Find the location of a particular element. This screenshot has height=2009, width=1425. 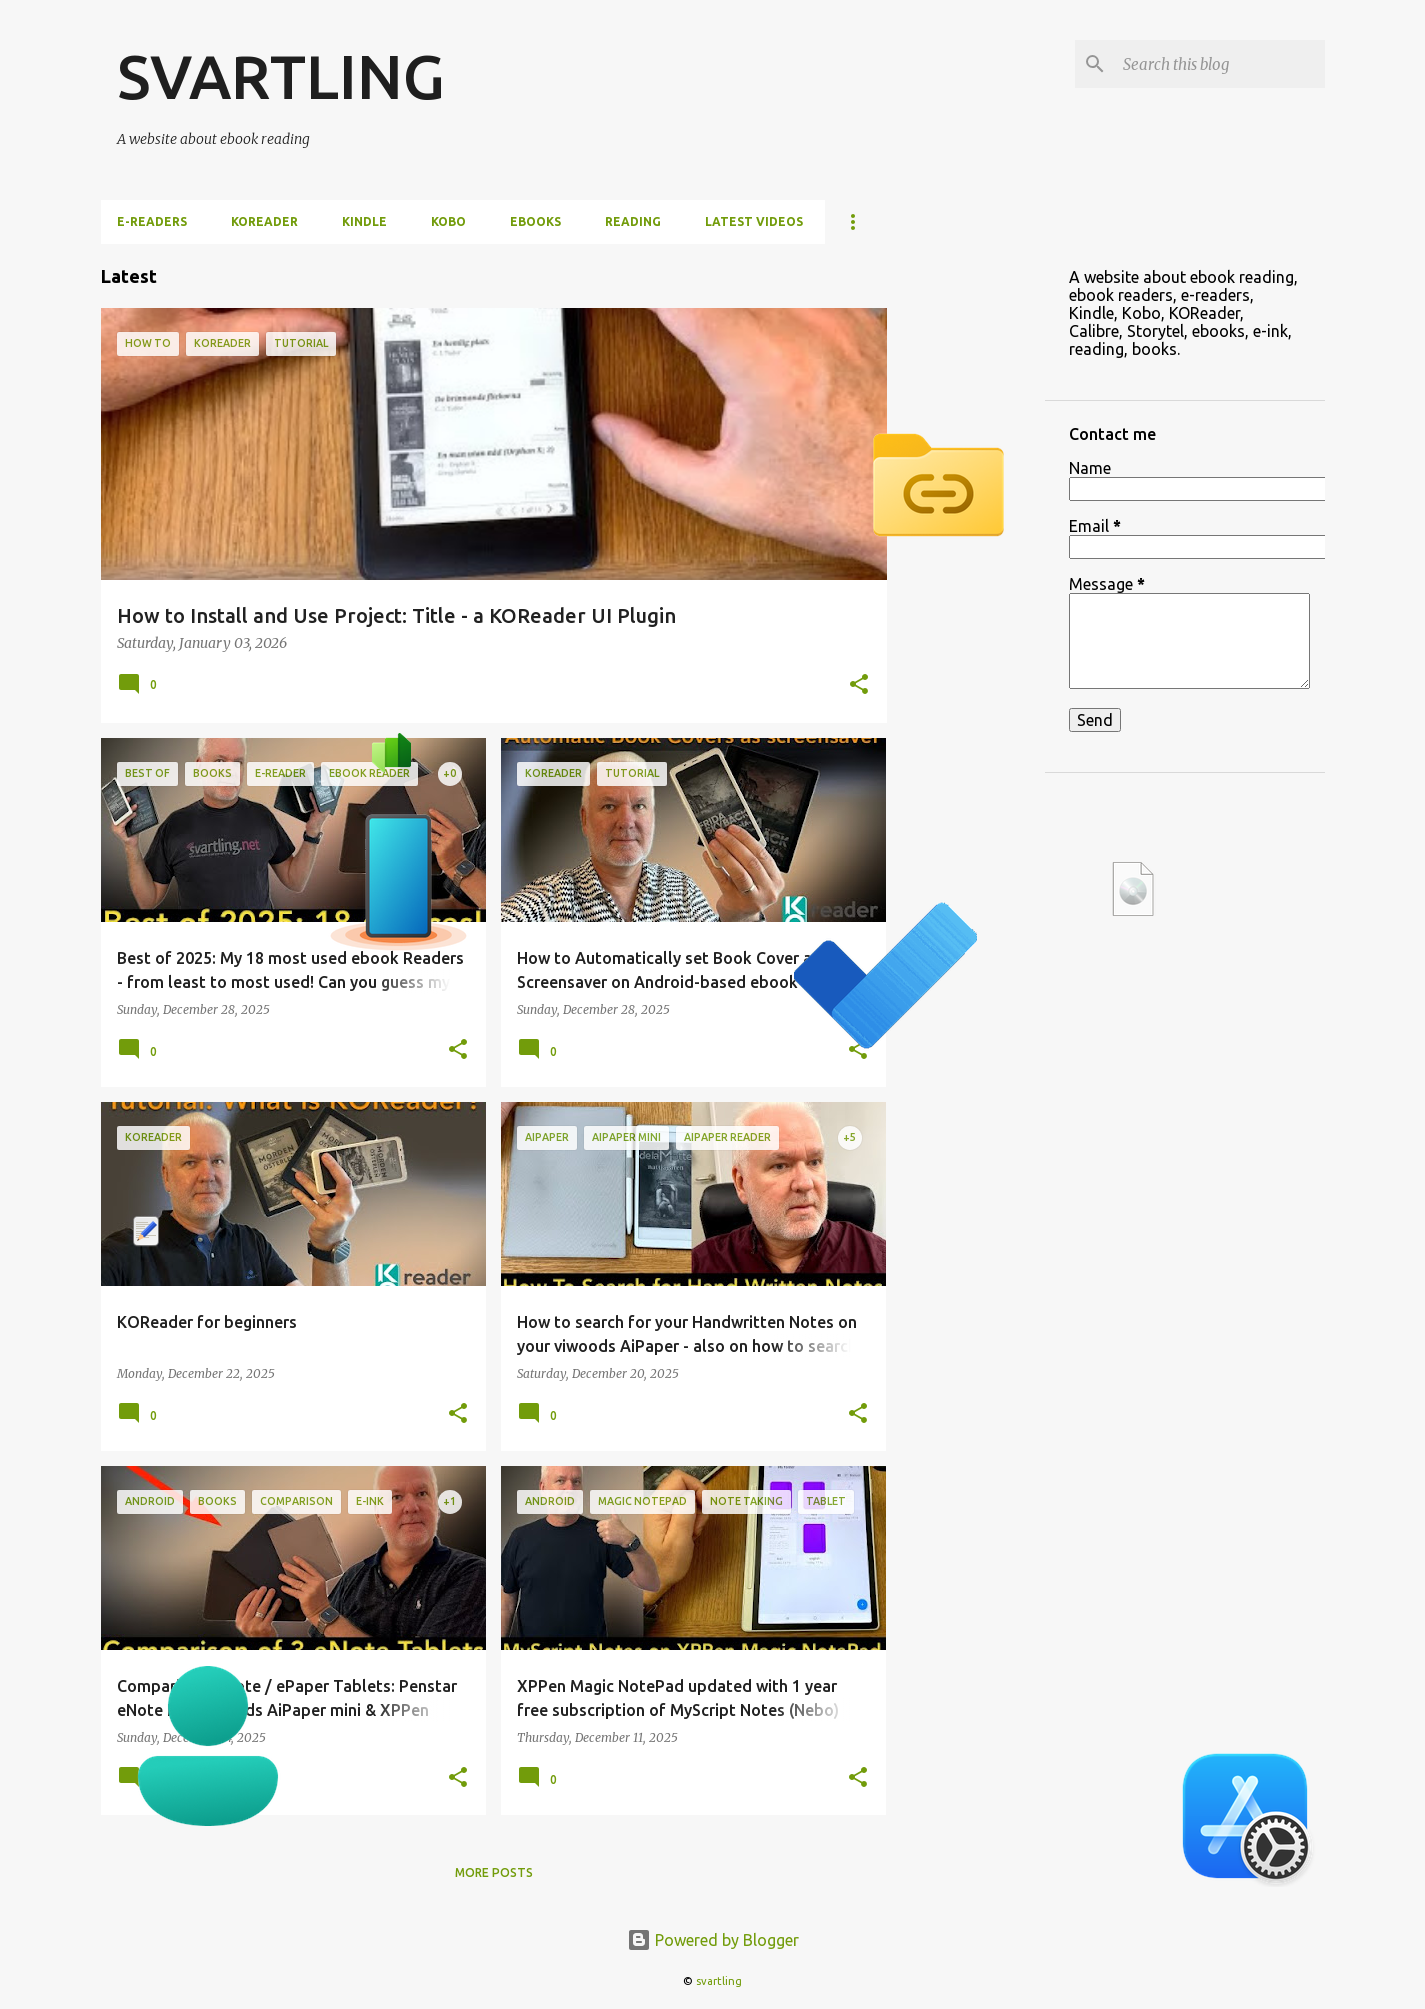

open software properties or developer settings is located at coordinates (1245, 1816).